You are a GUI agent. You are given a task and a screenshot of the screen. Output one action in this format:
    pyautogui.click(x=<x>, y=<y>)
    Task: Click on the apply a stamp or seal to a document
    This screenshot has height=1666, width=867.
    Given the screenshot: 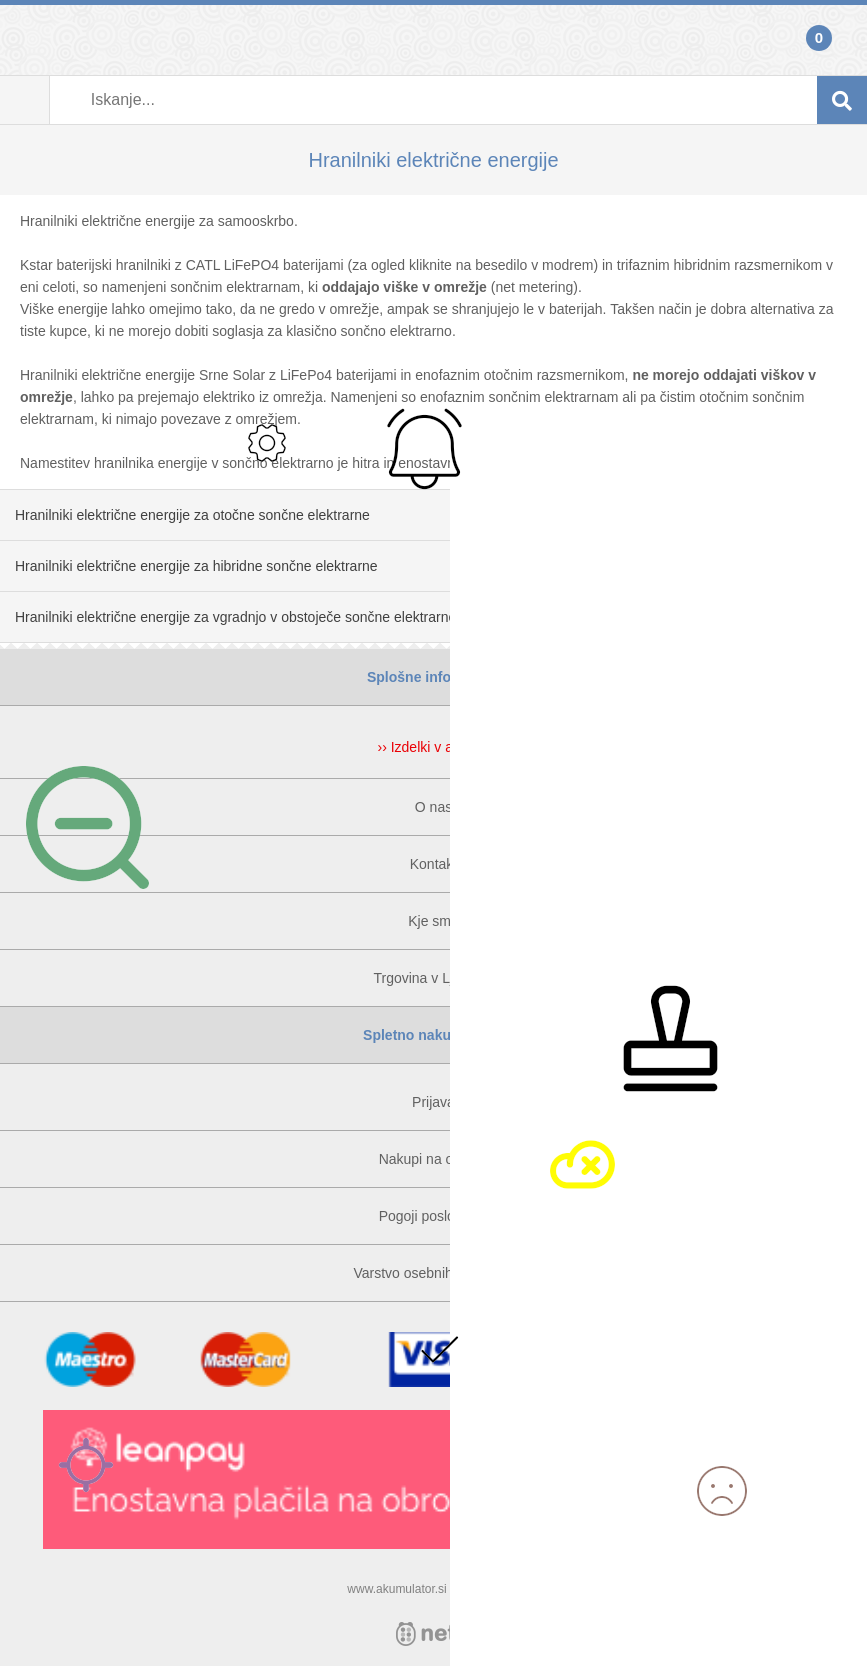 What is the action you would take?
    pyautogui.click(x=670, y=1040)
    